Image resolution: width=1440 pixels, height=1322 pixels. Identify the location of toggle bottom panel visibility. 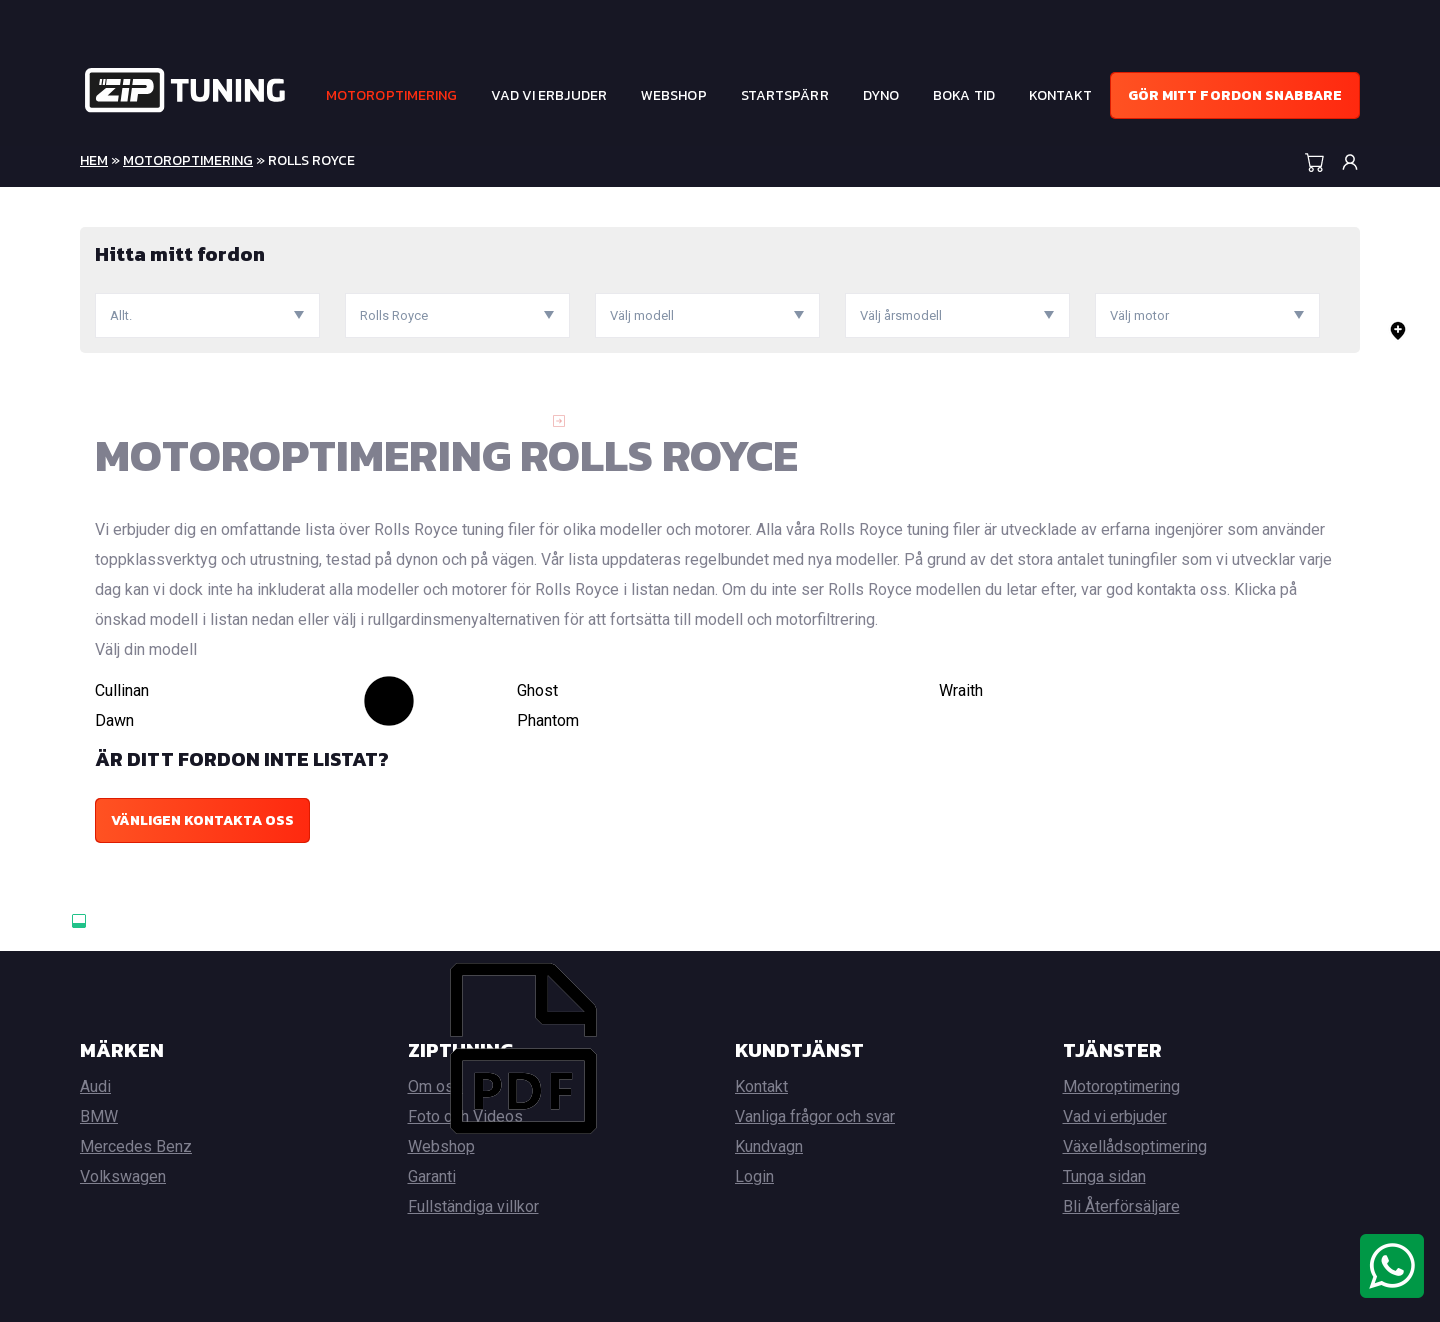
(79, 921).